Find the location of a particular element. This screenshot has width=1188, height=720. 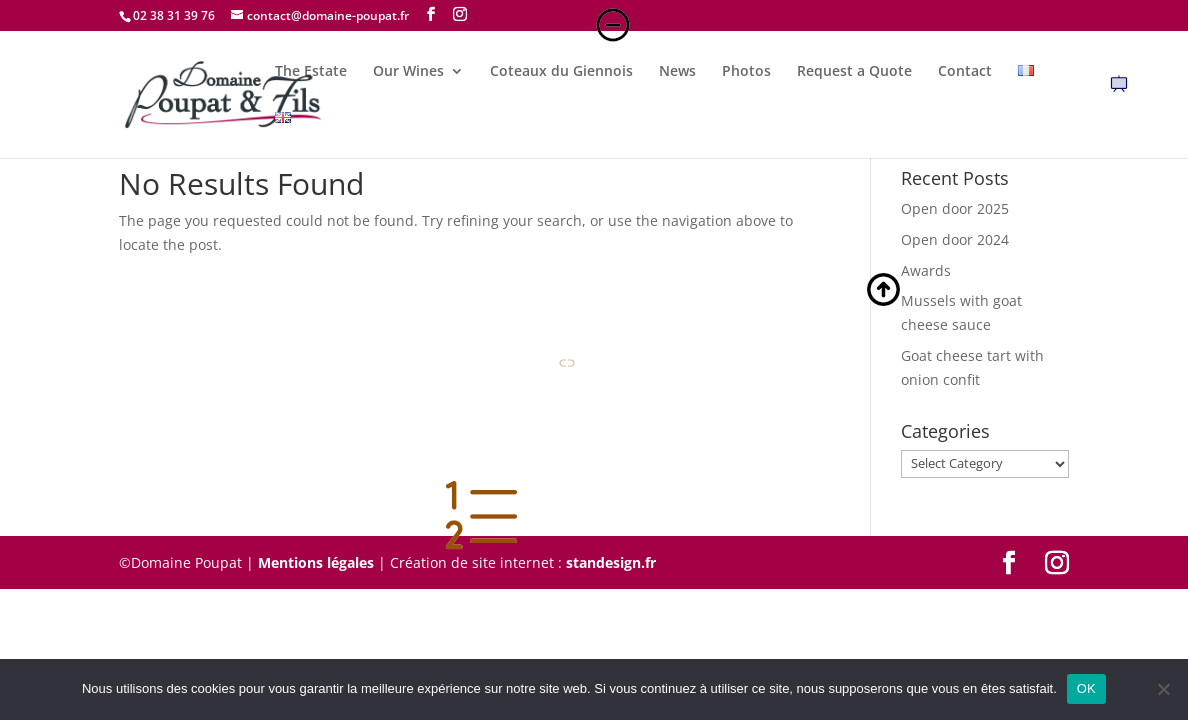

unlink or disconnect a URL is located at coordinates (567, 363).